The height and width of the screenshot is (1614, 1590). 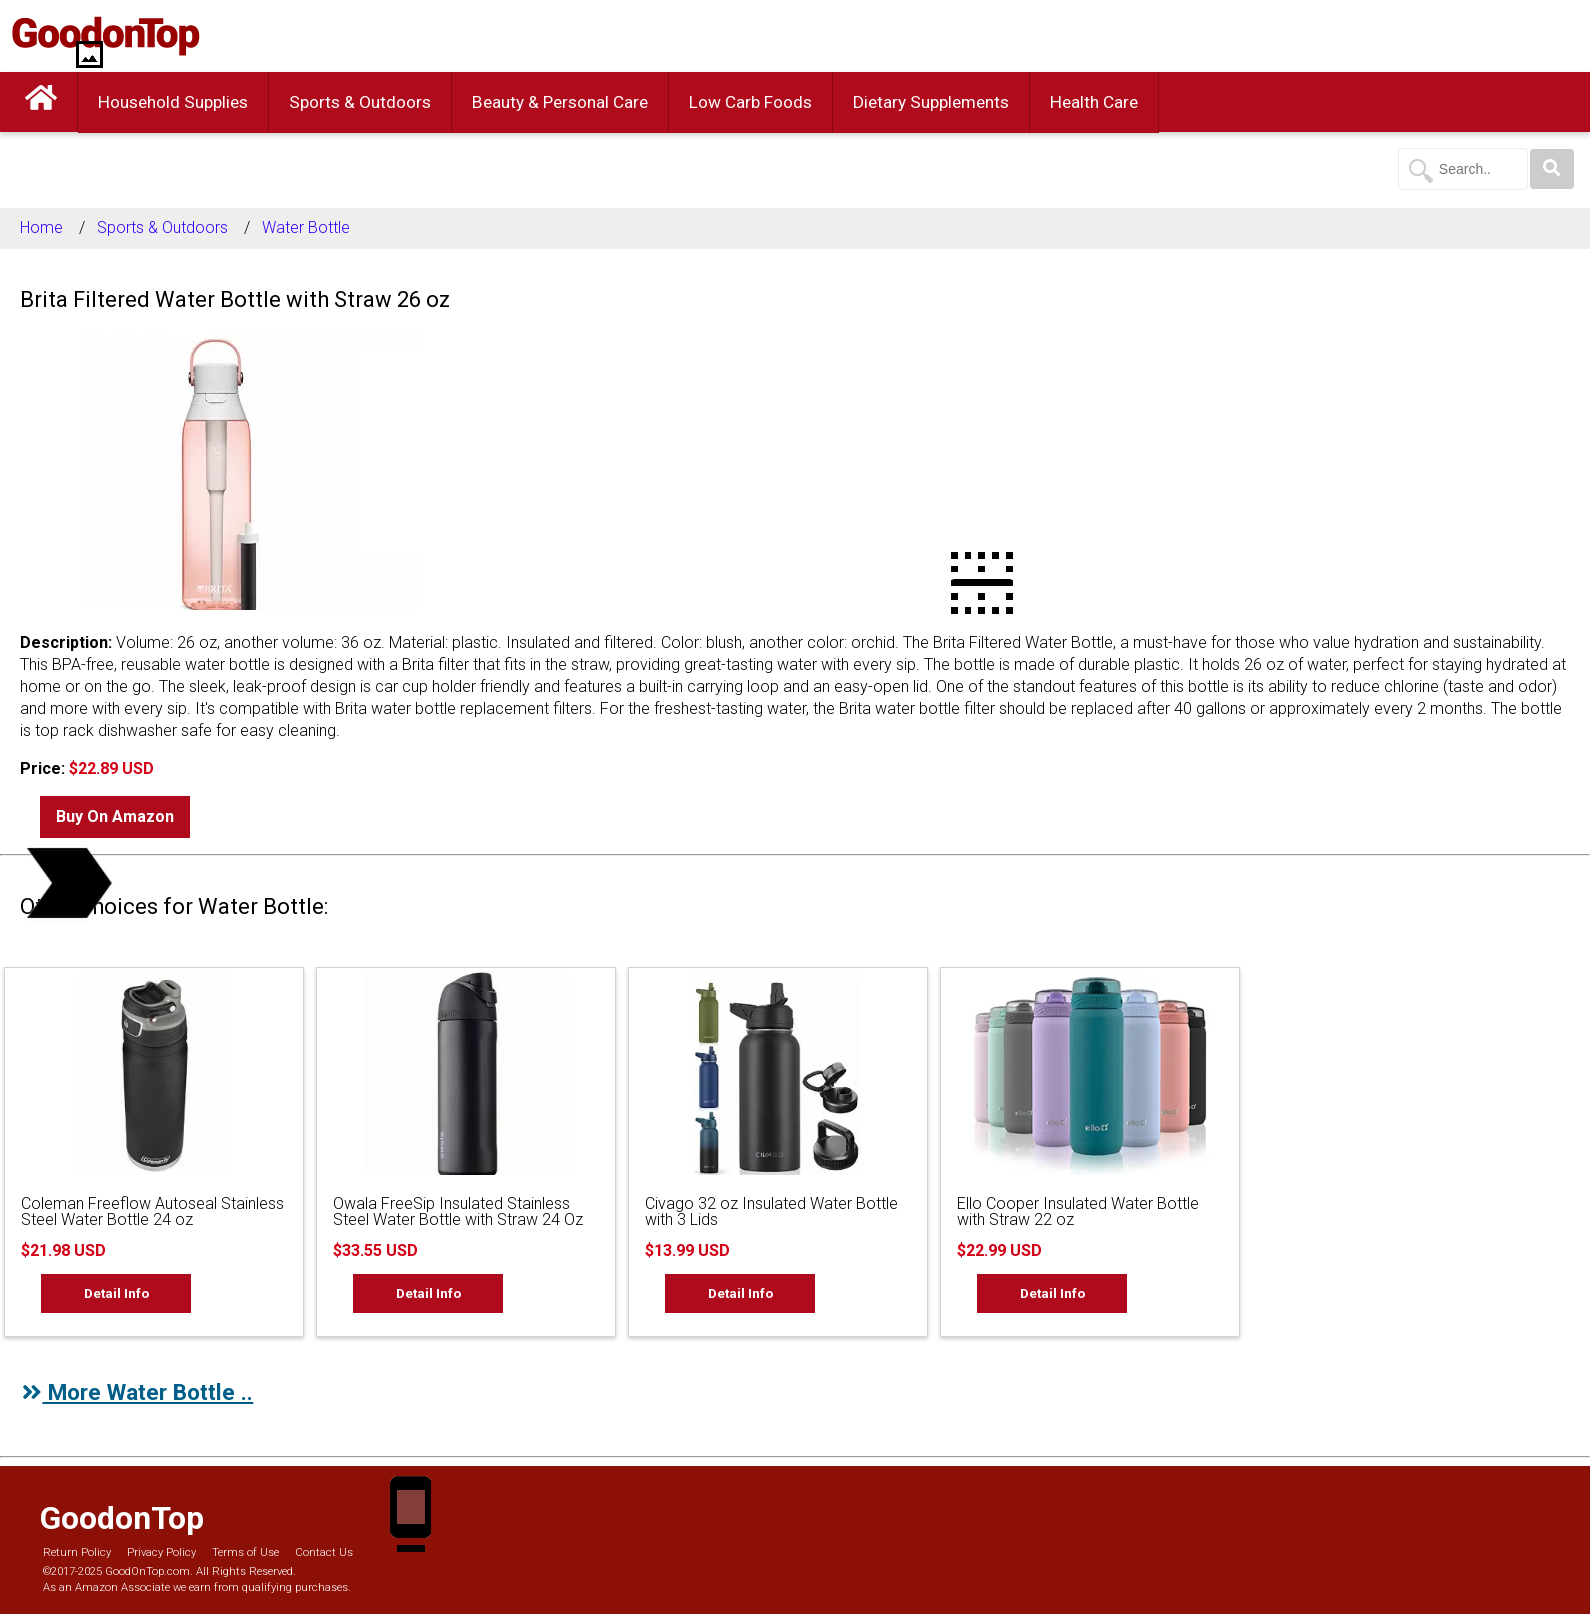 What do you see at coordinates (982, 583) in the screenshot?
I see `add horizontal border to selected cells` at bounding box center [982, 583].